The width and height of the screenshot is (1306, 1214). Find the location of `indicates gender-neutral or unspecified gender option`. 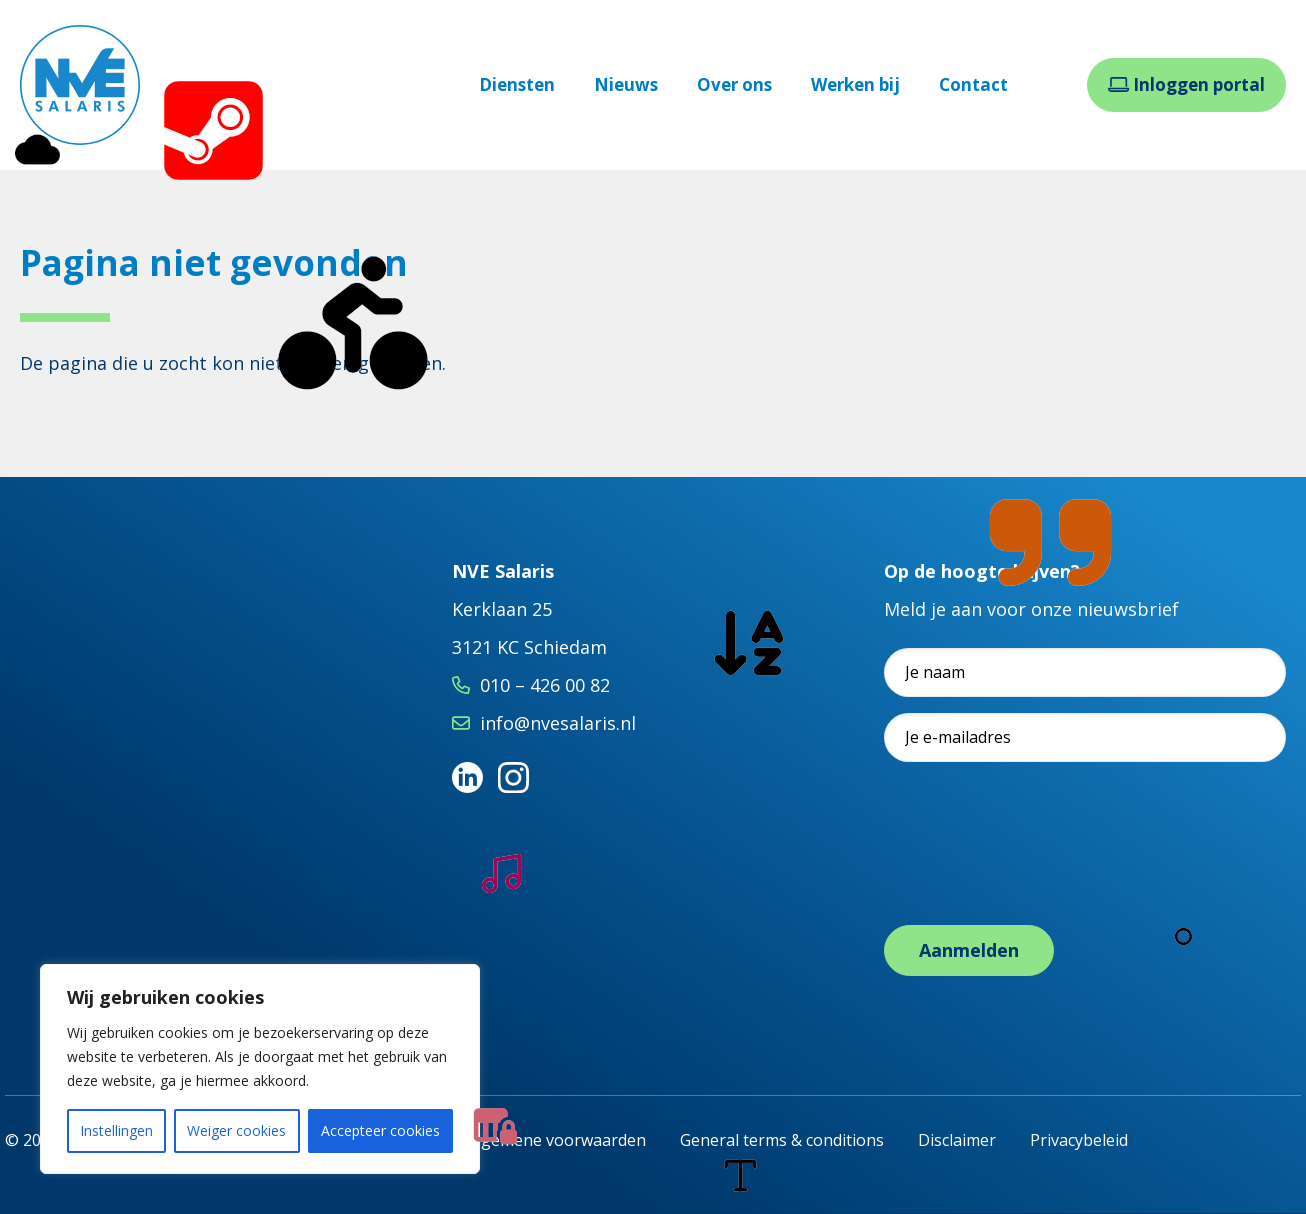

indicates gender-neutral or unspecified gender option is located at coordinates (1183, 936).